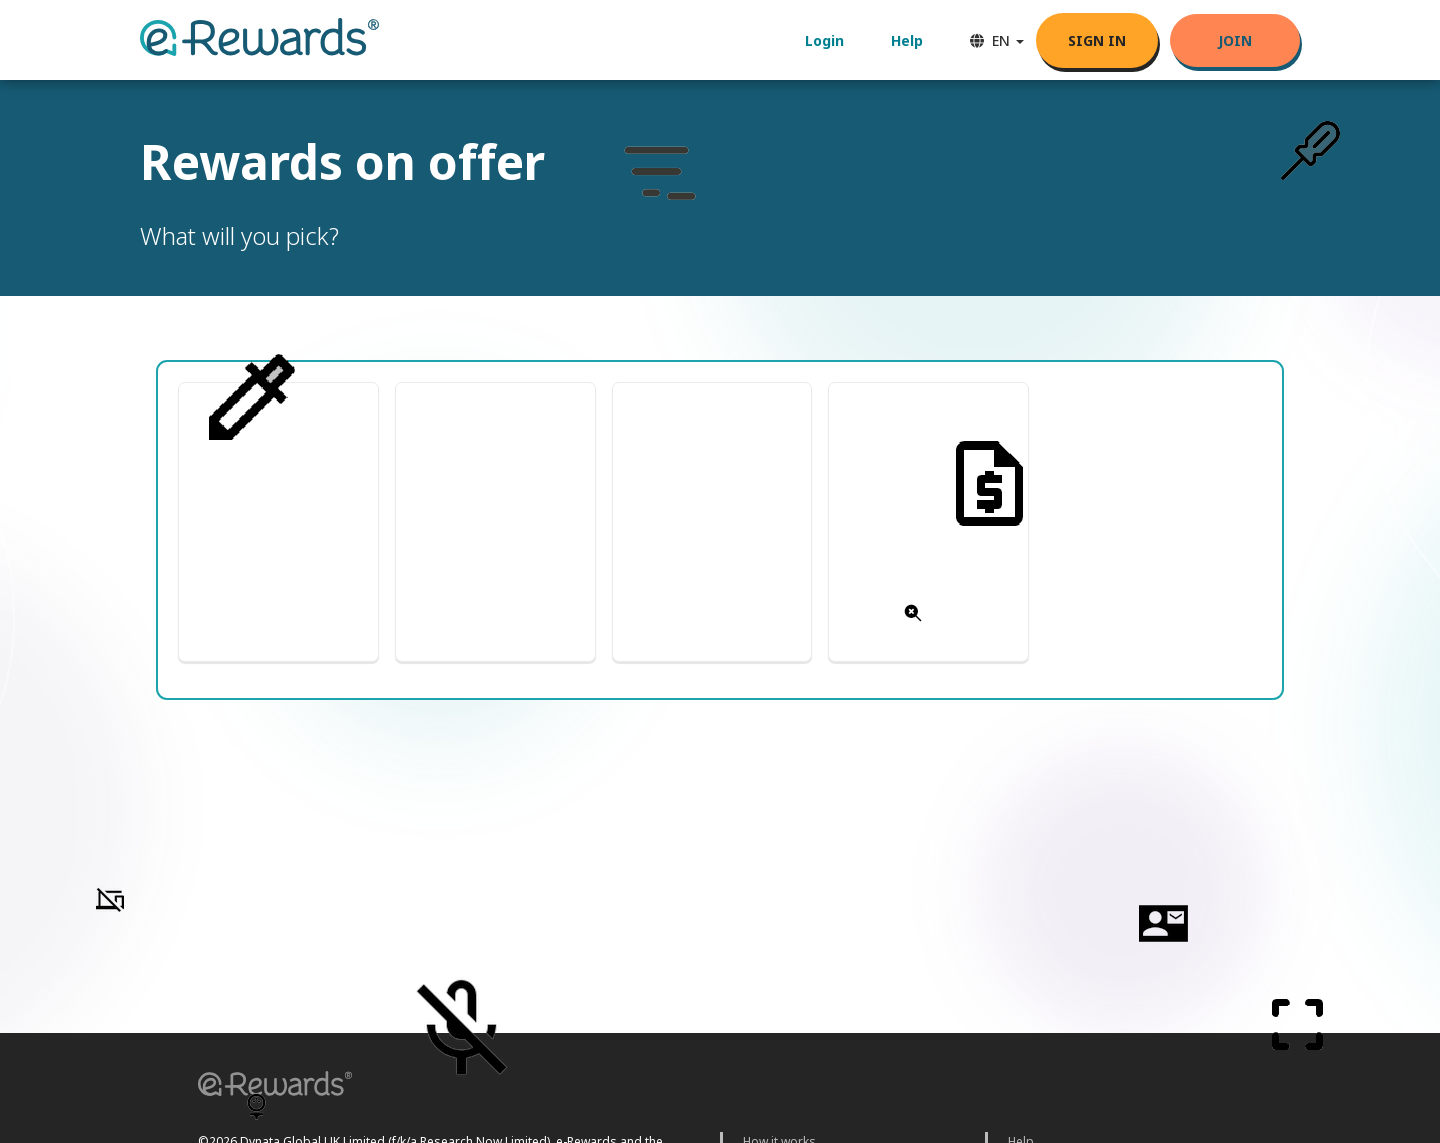 The image size is (1440, 1143). What do you see at coordinates (656, 171) in the screenshot?
I see `remove a filter from current view` at bounding box center [656, 171].